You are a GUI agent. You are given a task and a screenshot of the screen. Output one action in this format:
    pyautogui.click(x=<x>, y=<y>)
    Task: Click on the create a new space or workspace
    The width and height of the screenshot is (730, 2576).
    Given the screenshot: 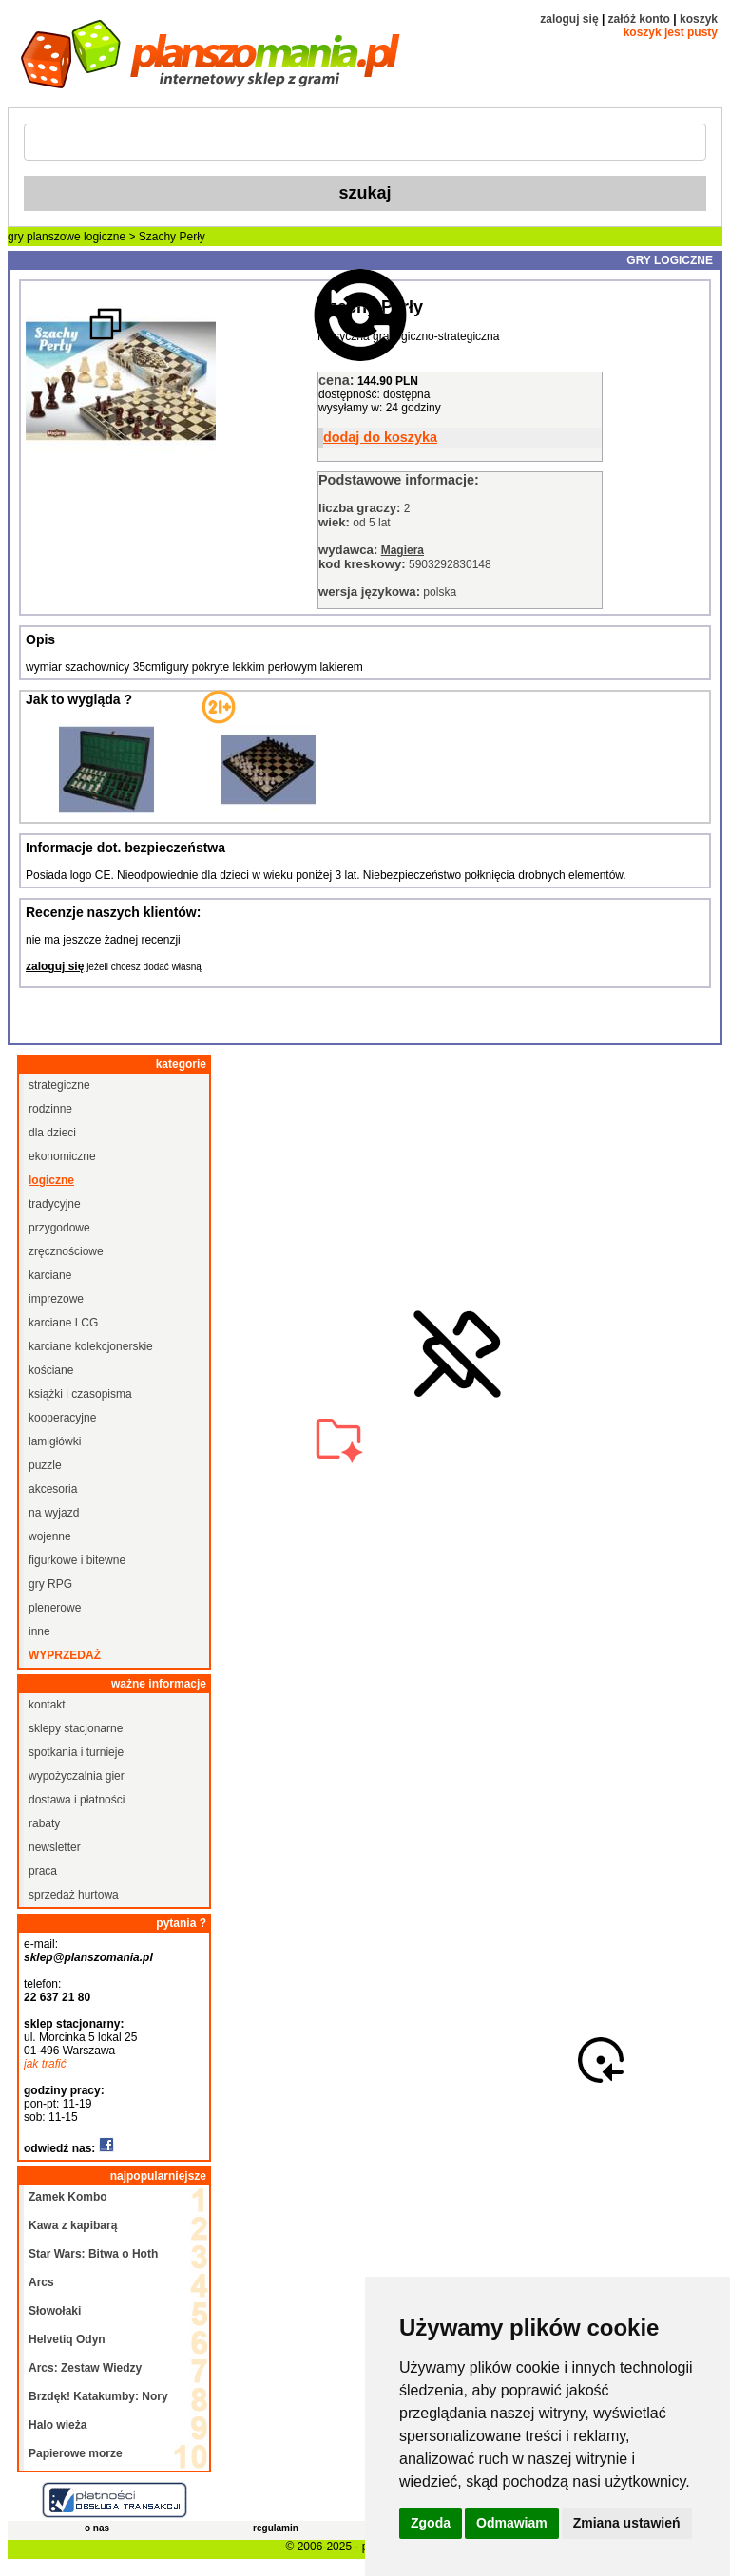 What is the action you would take?
    pyautogui.click(x=338, y=1439)
    